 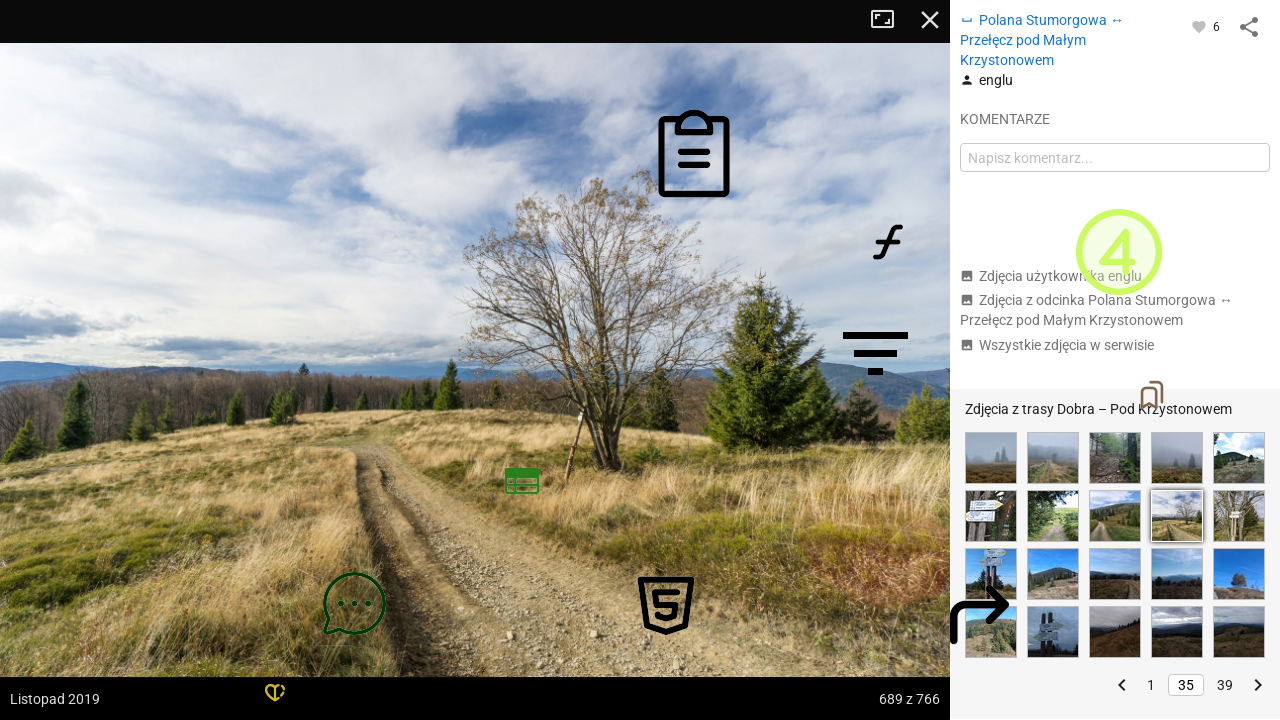 I want to click on open chat or messaging, so click(x=354, y=603).